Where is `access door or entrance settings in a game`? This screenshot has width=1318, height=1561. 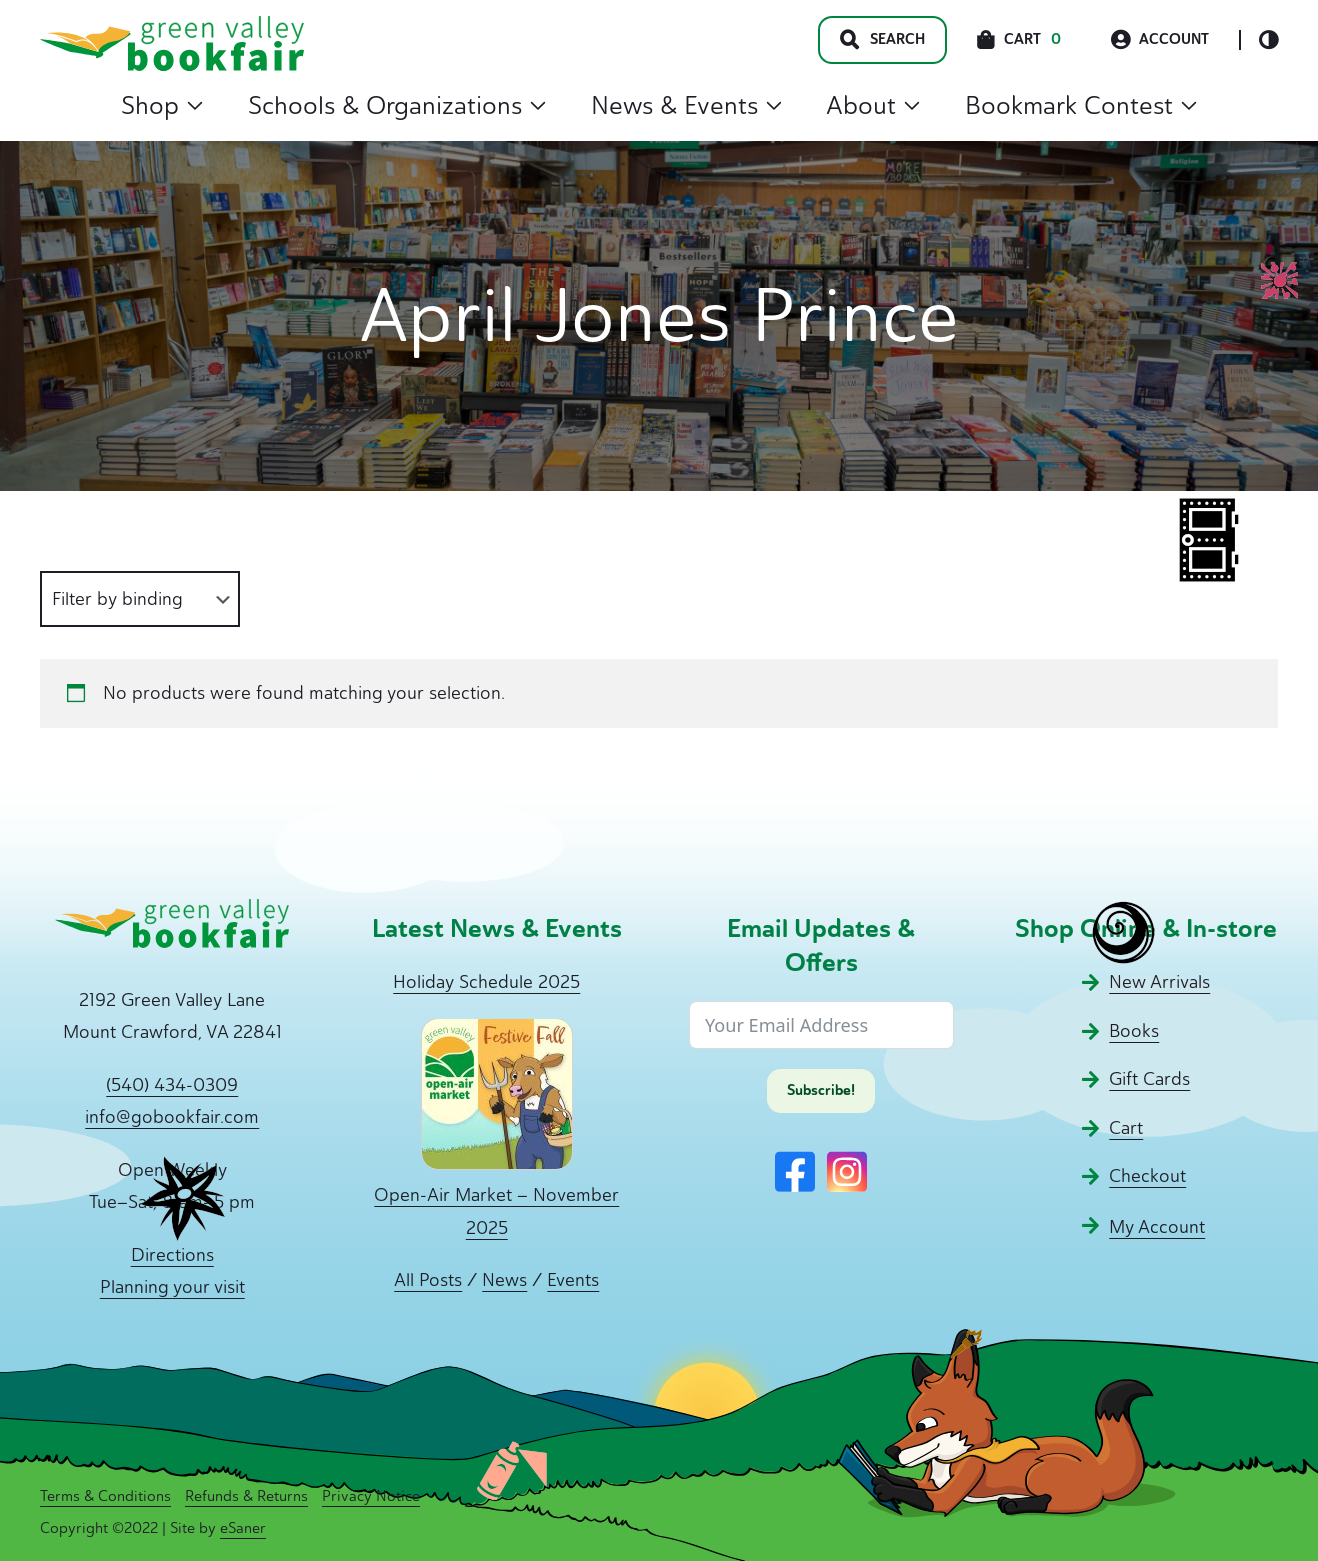 access door or entrance settings in a game is located at coordinates (1209, 540).